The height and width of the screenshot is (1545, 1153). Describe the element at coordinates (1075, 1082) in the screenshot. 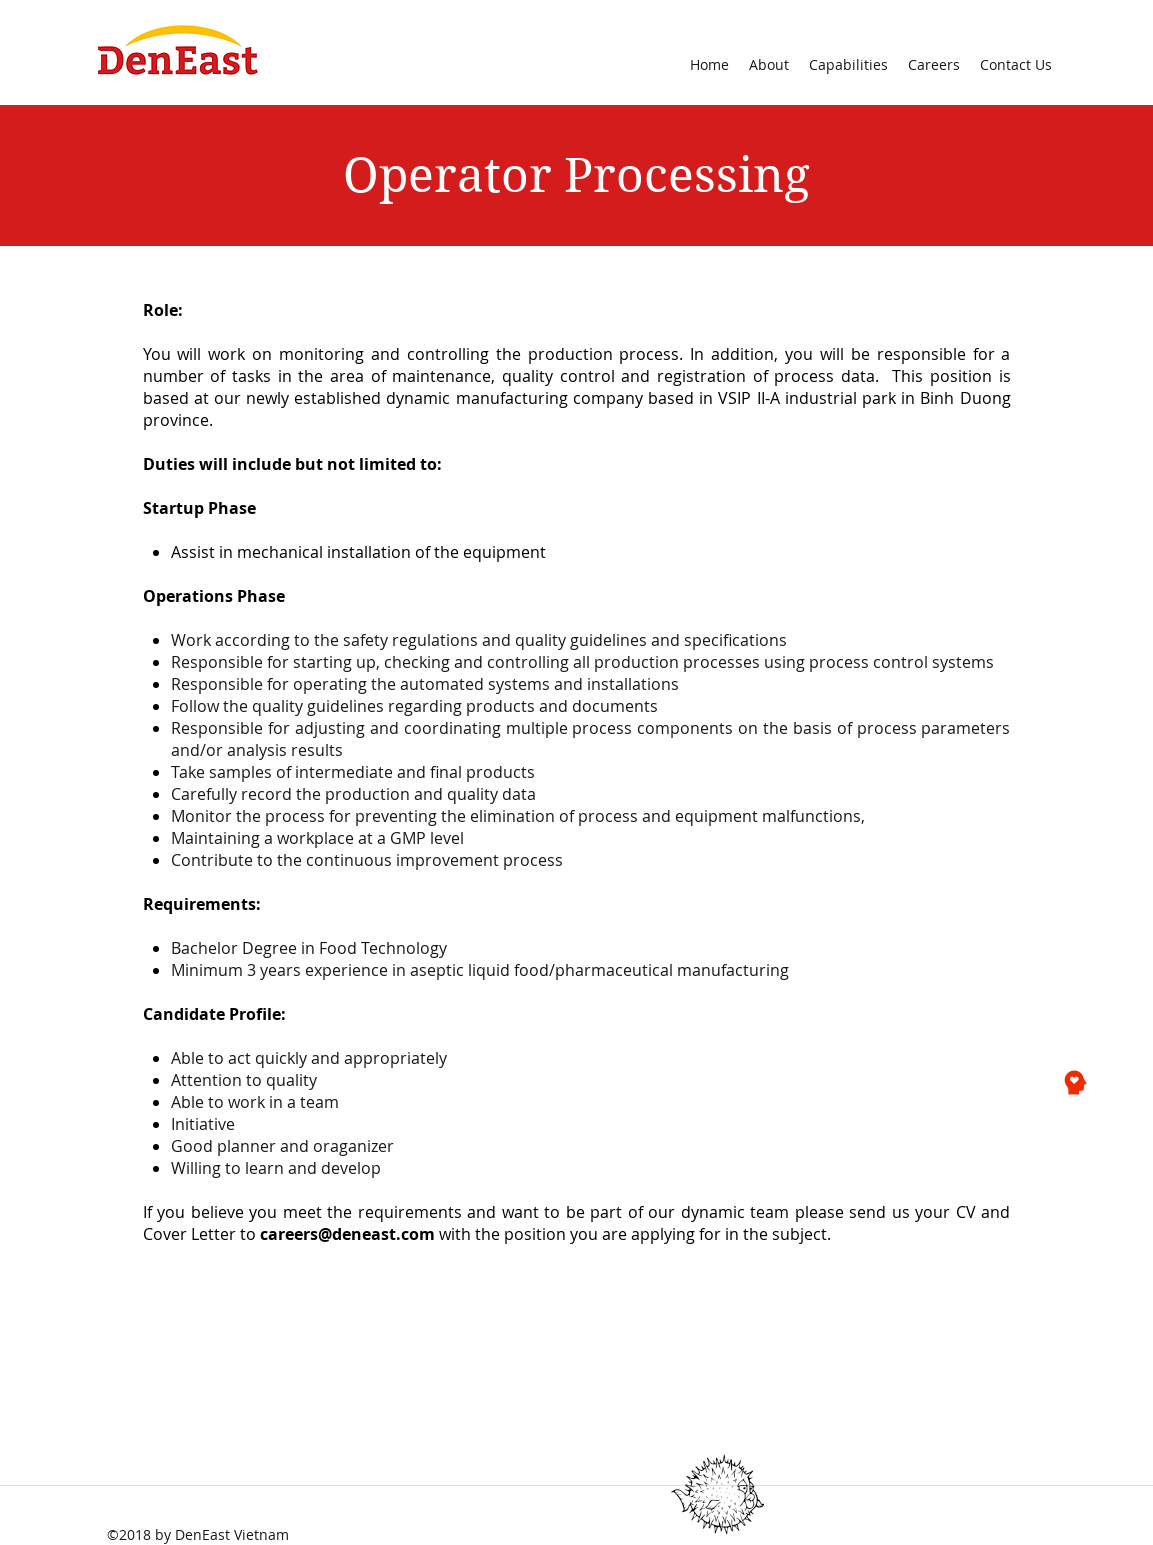

I see `access mental health resources` at that location.